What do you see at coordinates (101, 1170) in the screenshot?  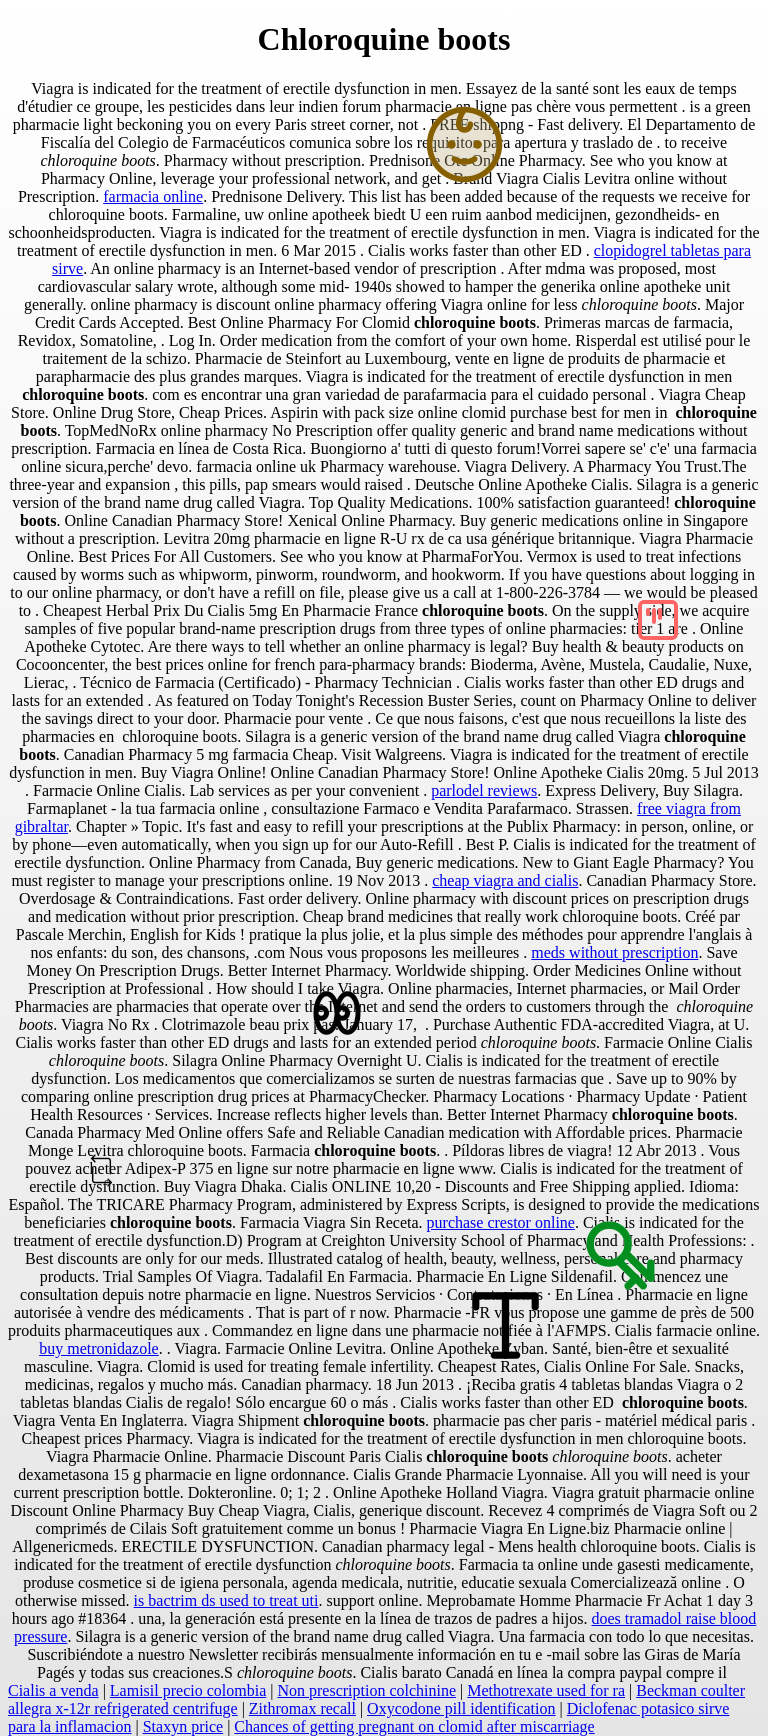 I see `rotate device orientation` at bounding box center [101, 1170].